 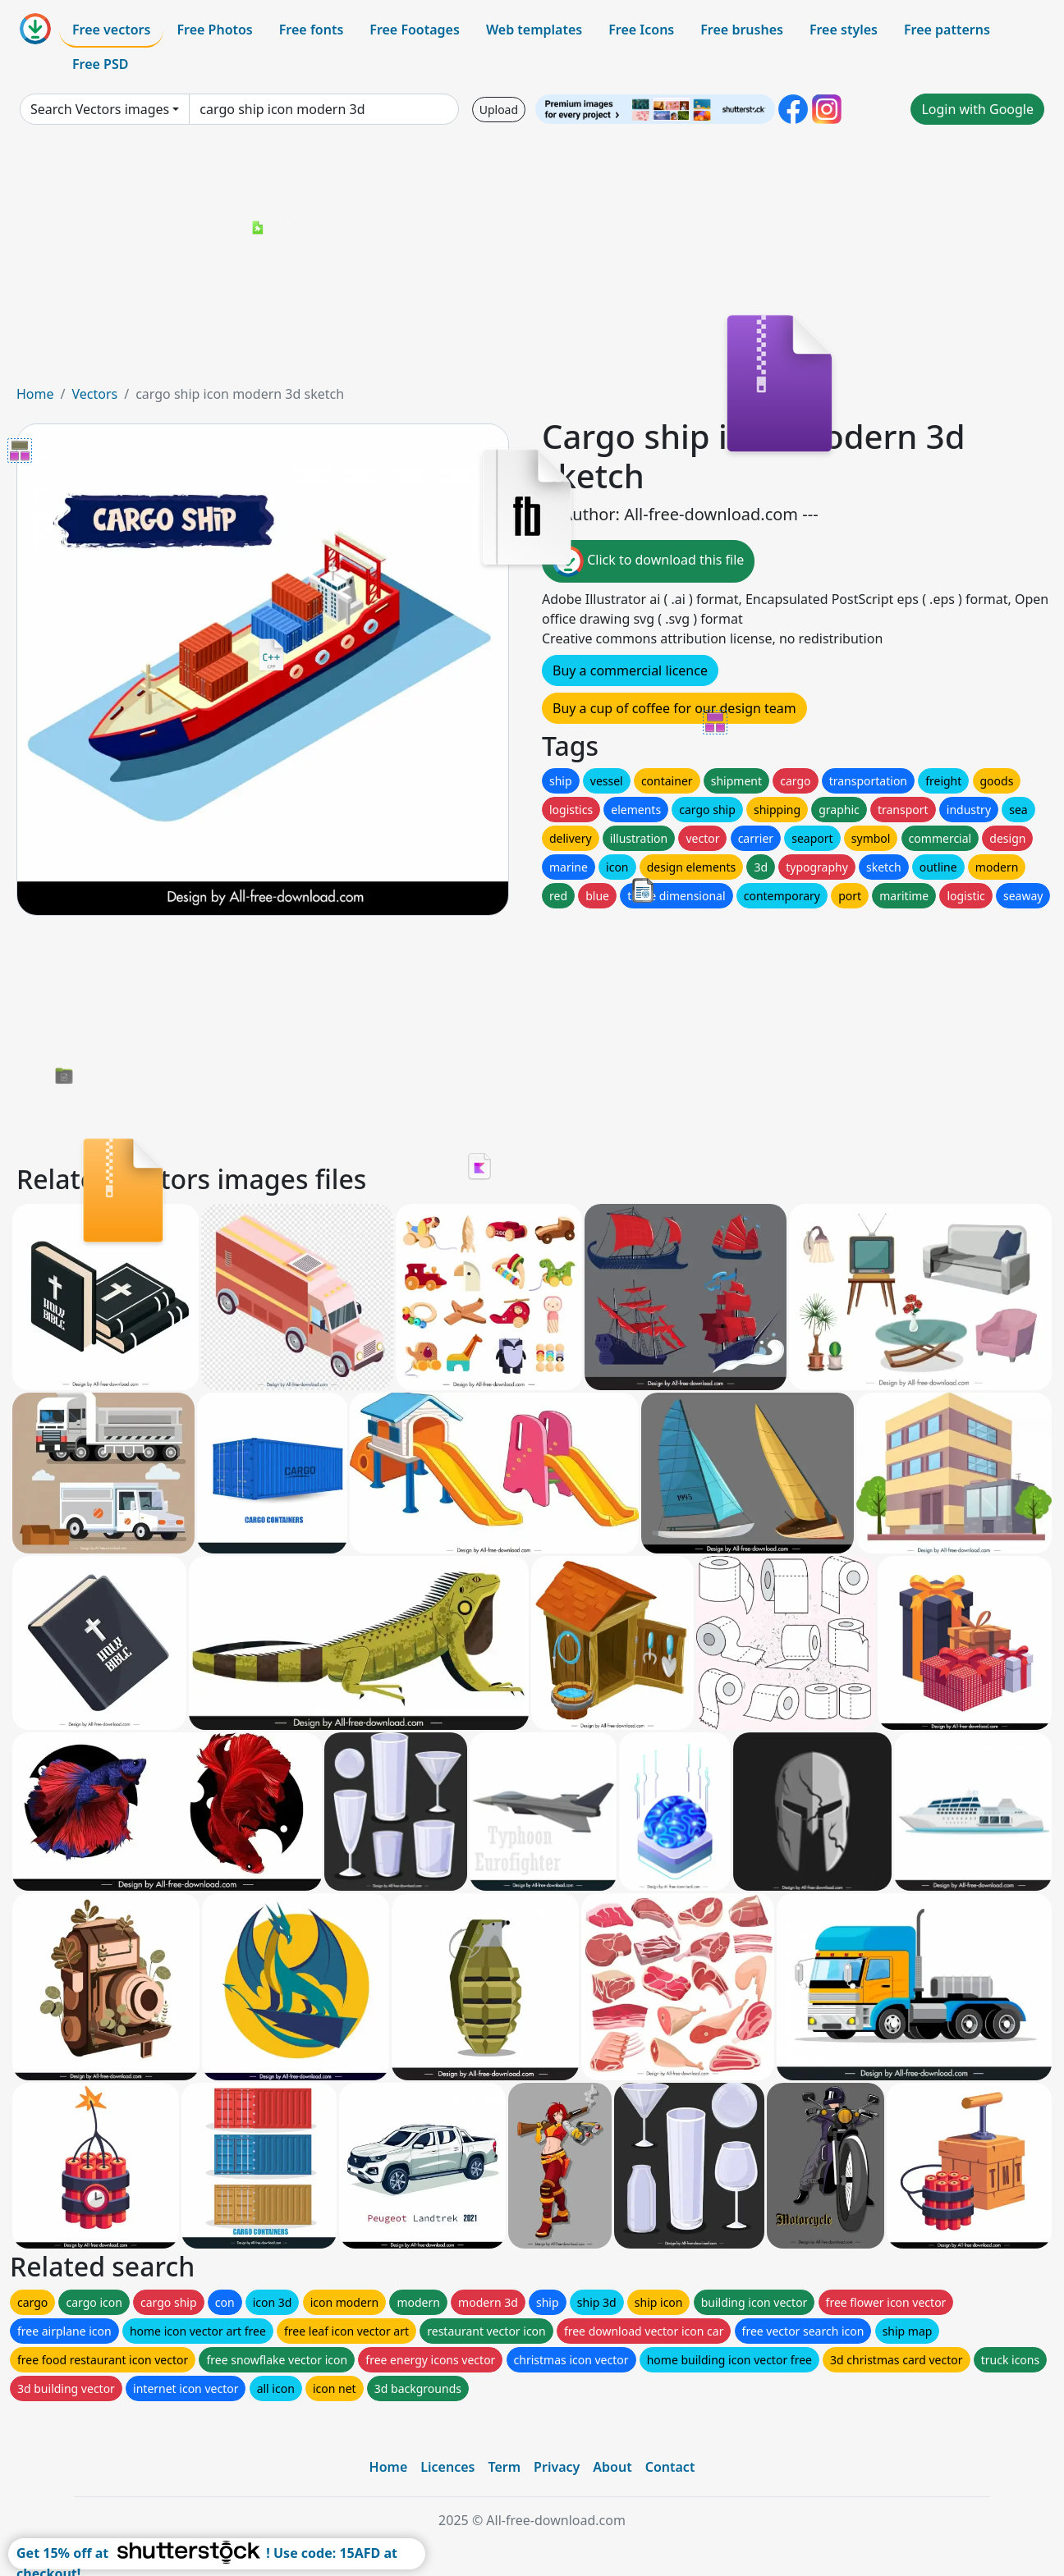 What do you see at coordinates (779, 386) in the screenshot?
I see `a compressed bzip archive file` at bounding box center [779, 386].